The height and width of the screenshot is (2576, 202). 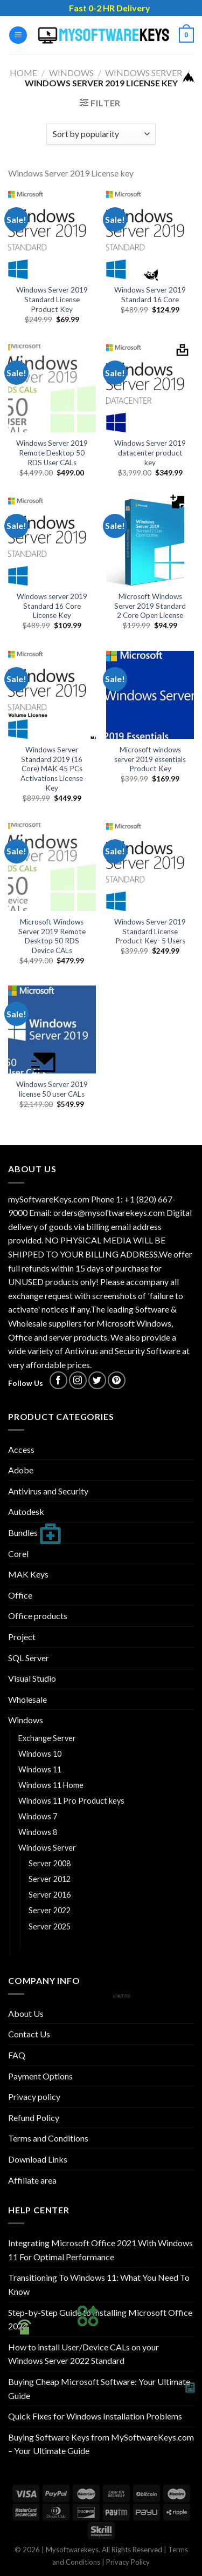 What do you see at coordinates (182, 350) in the screenshot?
I see `unsplash logo - access free stock photos` at bounding box center [182, 350].